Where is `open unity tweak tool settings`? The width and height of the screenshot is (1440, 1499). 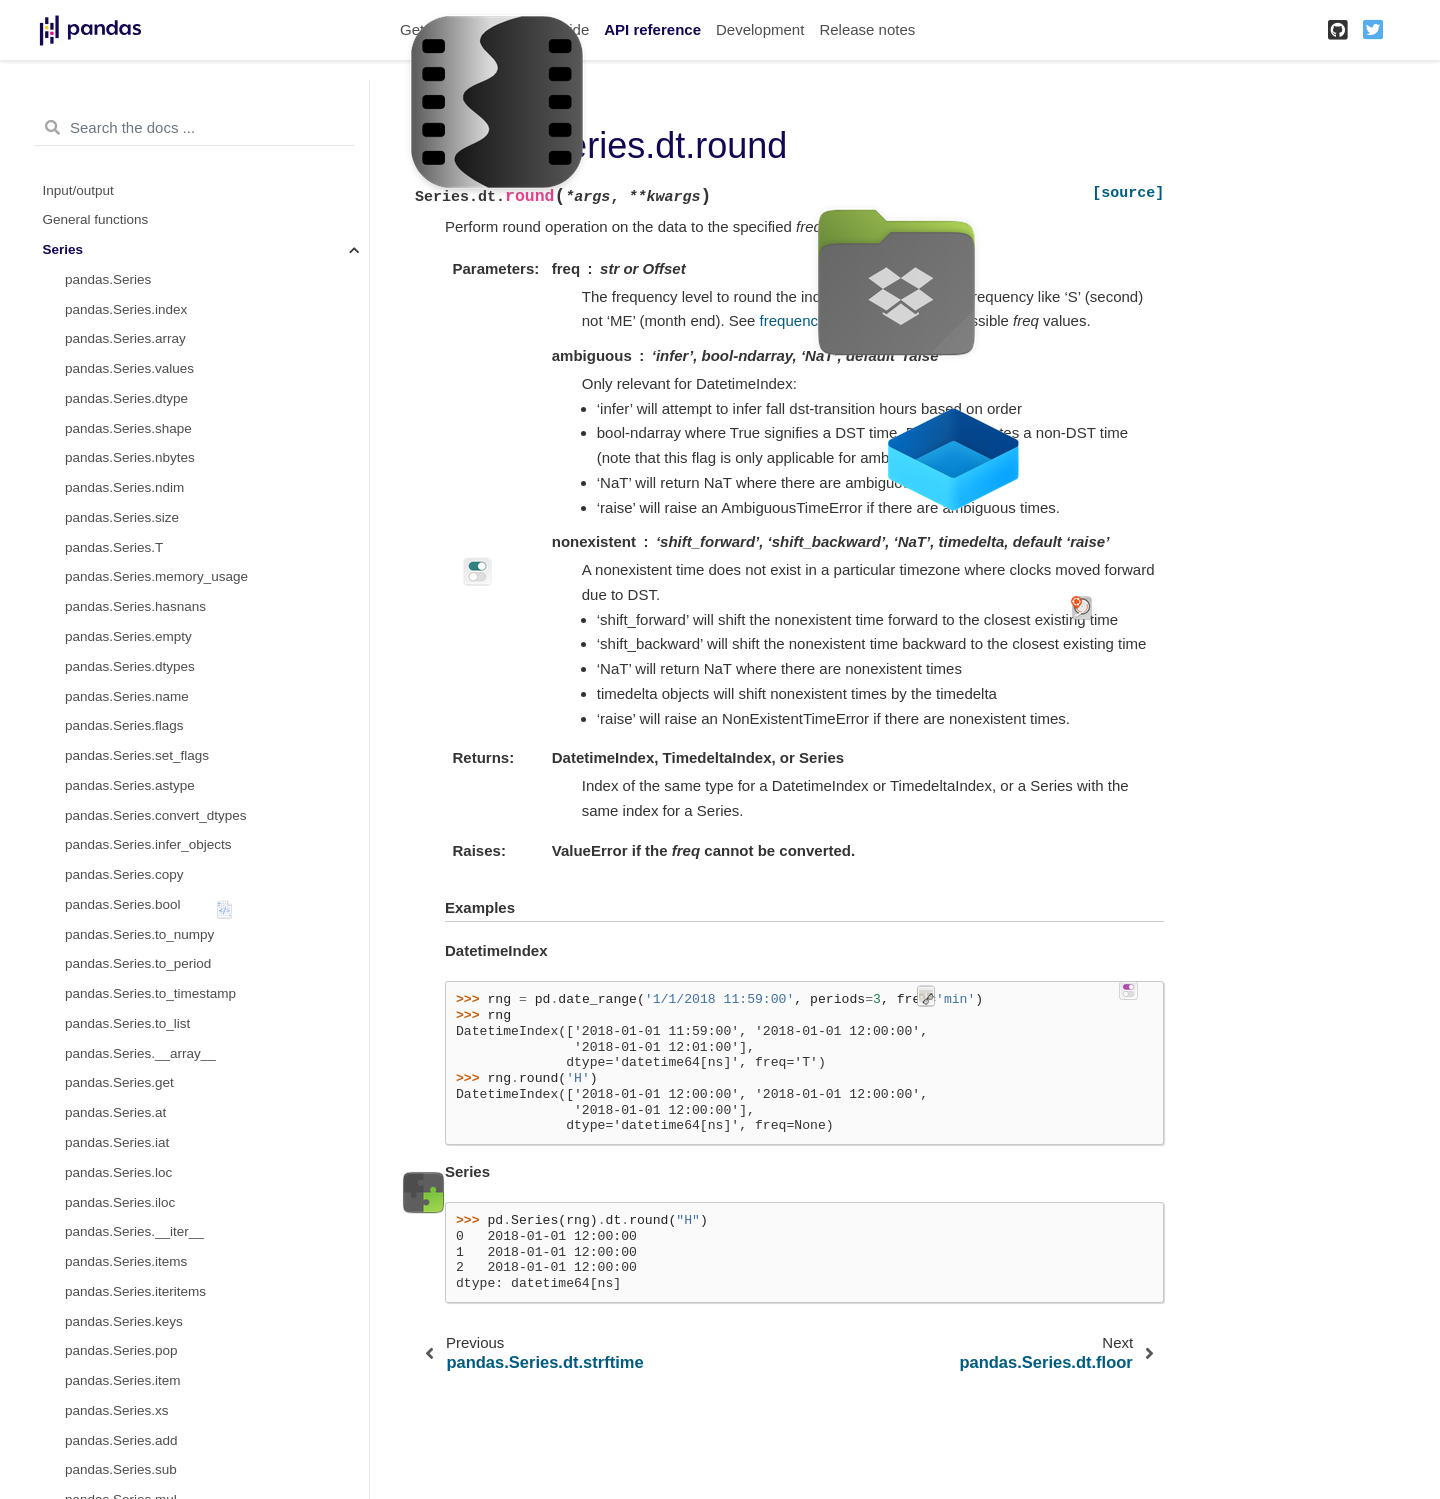
open unity tweak tool settings is located at coordinates (477, 571).